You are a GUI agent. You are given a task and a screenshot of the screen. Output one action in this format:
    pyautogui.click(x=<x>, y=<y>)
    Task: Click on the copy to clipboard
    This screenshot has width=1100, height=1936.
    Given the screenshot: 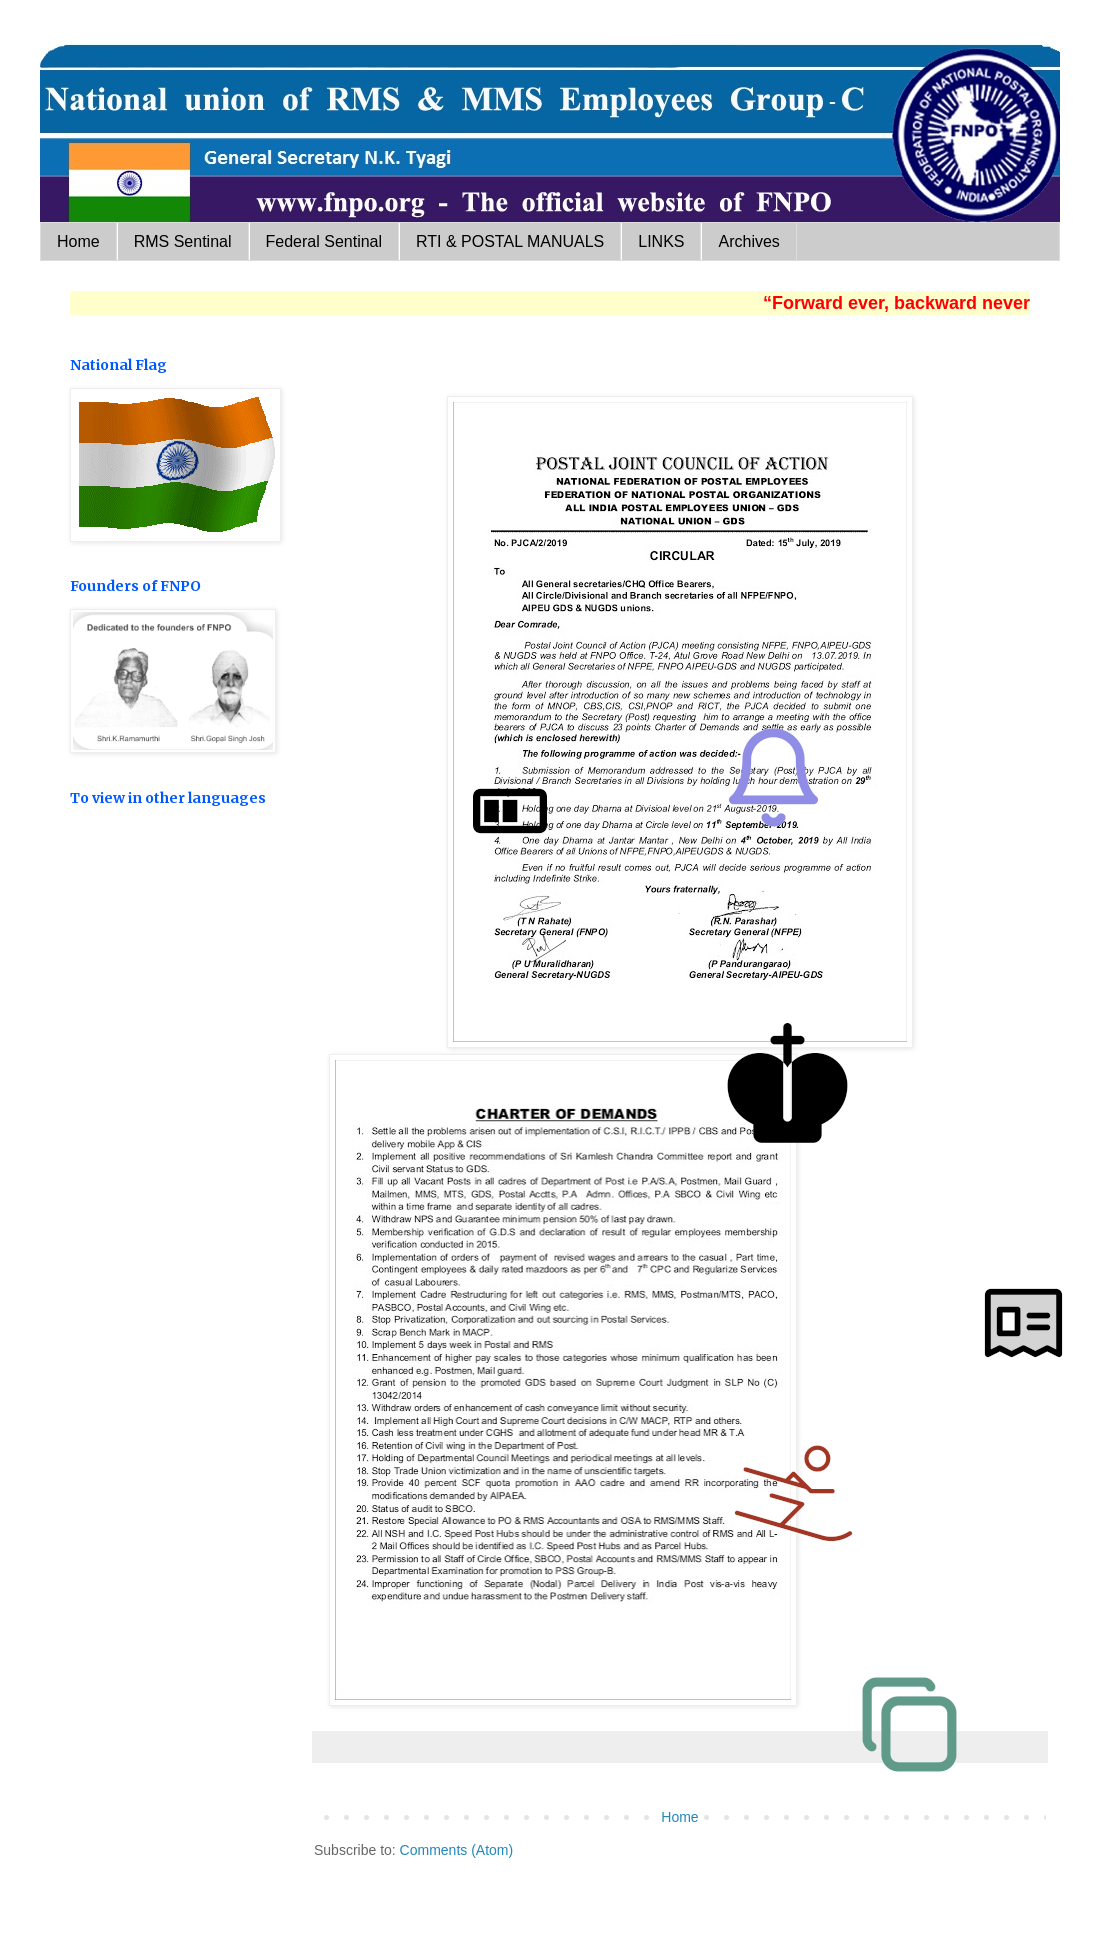 What is the action you would take?
    pyautogui.click(x=909, y=1724)
    